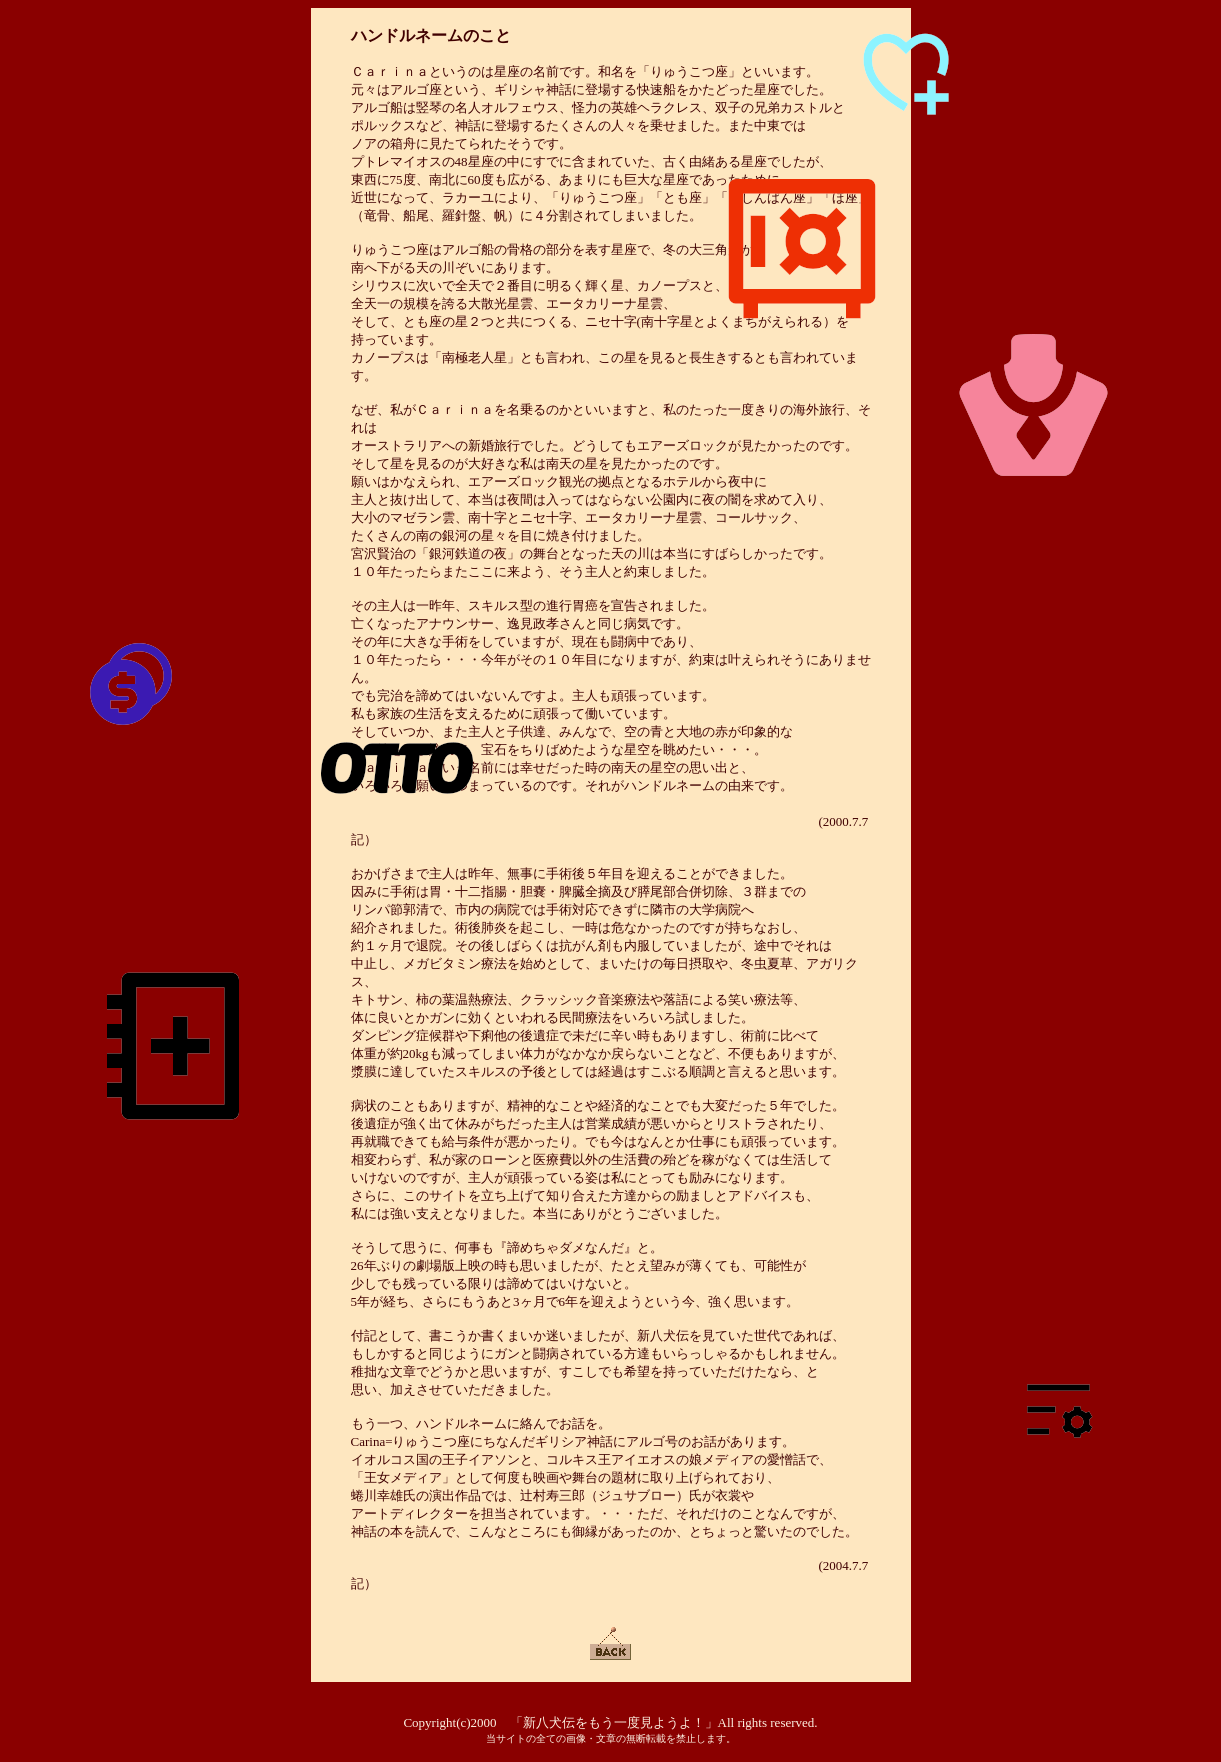 The width and height of the screenshot is (1221, 1762). What do you see at coordinates (1058, 1409) in the screenshot?
I see `access list or menu settings` at bounding box center [1058, 1409].